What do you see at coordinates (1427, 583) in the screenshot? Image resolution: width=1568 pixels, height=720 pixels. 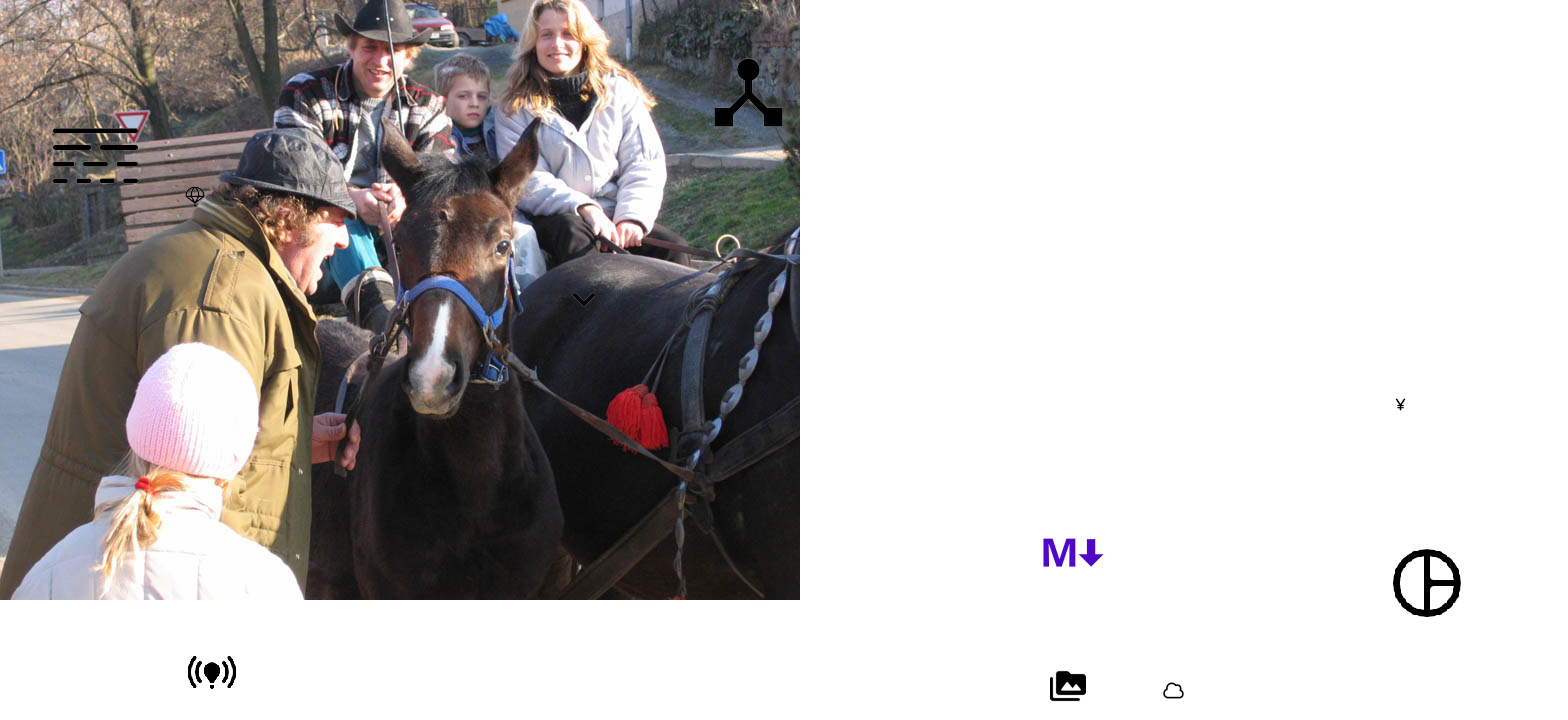 I see `view data breakdown or statistics` at bounding box center [1427, 583].